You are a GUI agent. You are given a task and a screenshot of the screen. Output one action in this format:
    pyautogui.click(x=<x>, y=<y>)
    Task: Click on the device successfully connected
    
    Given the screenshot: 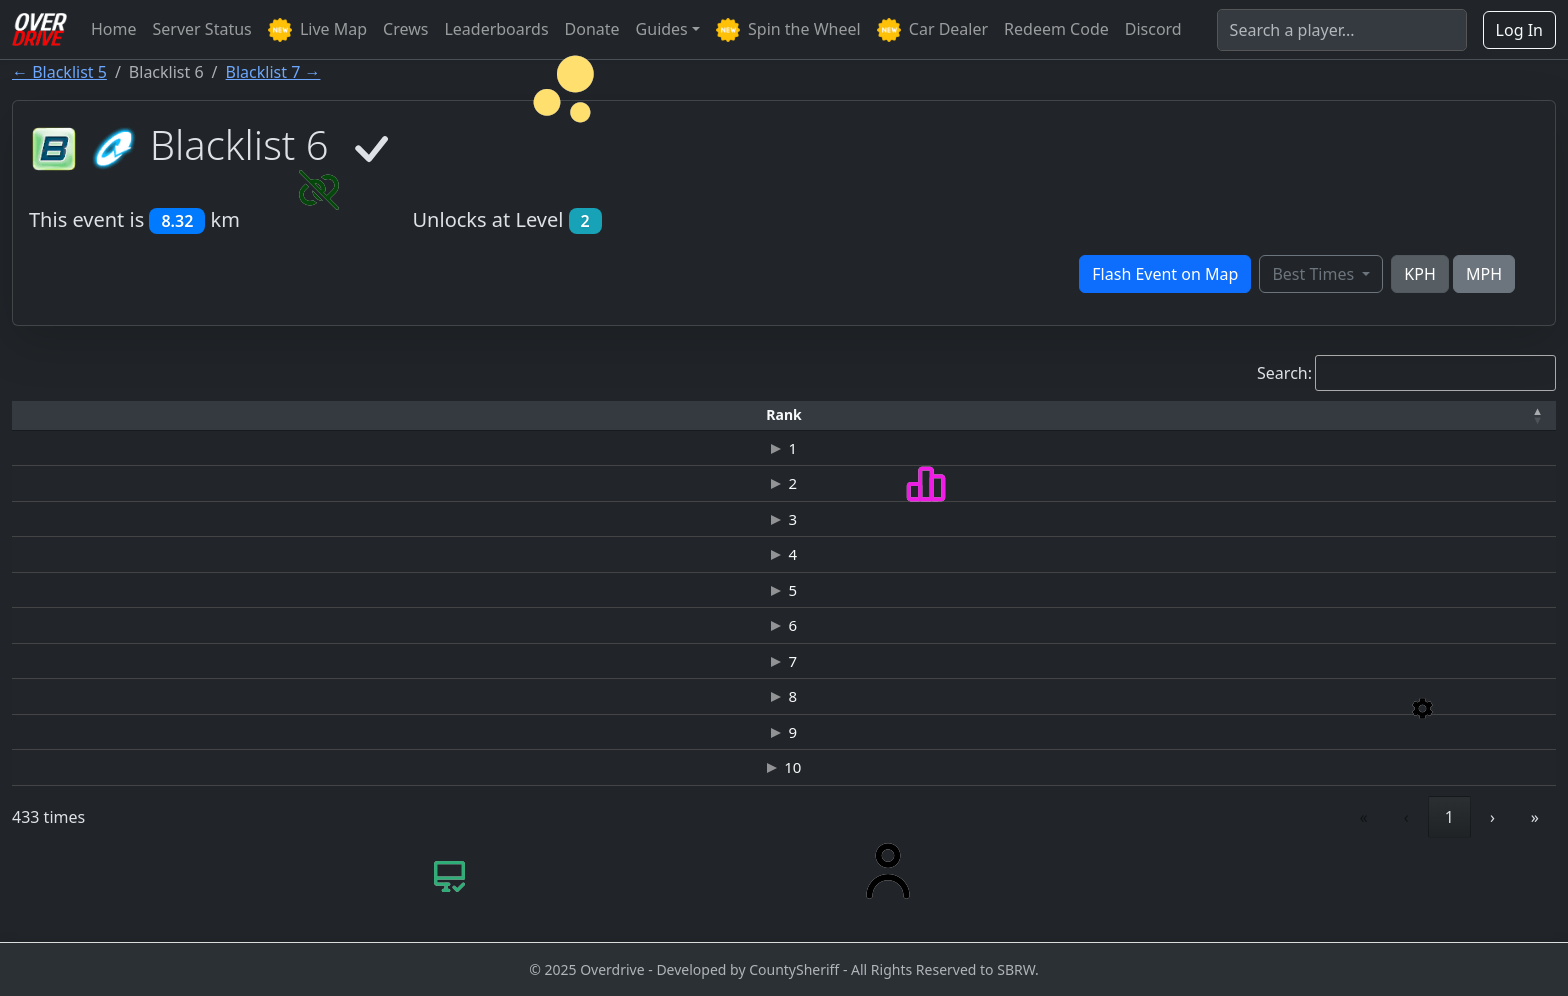 What is the action you would take?
    pyautogui.click(x=449, y=876)
    